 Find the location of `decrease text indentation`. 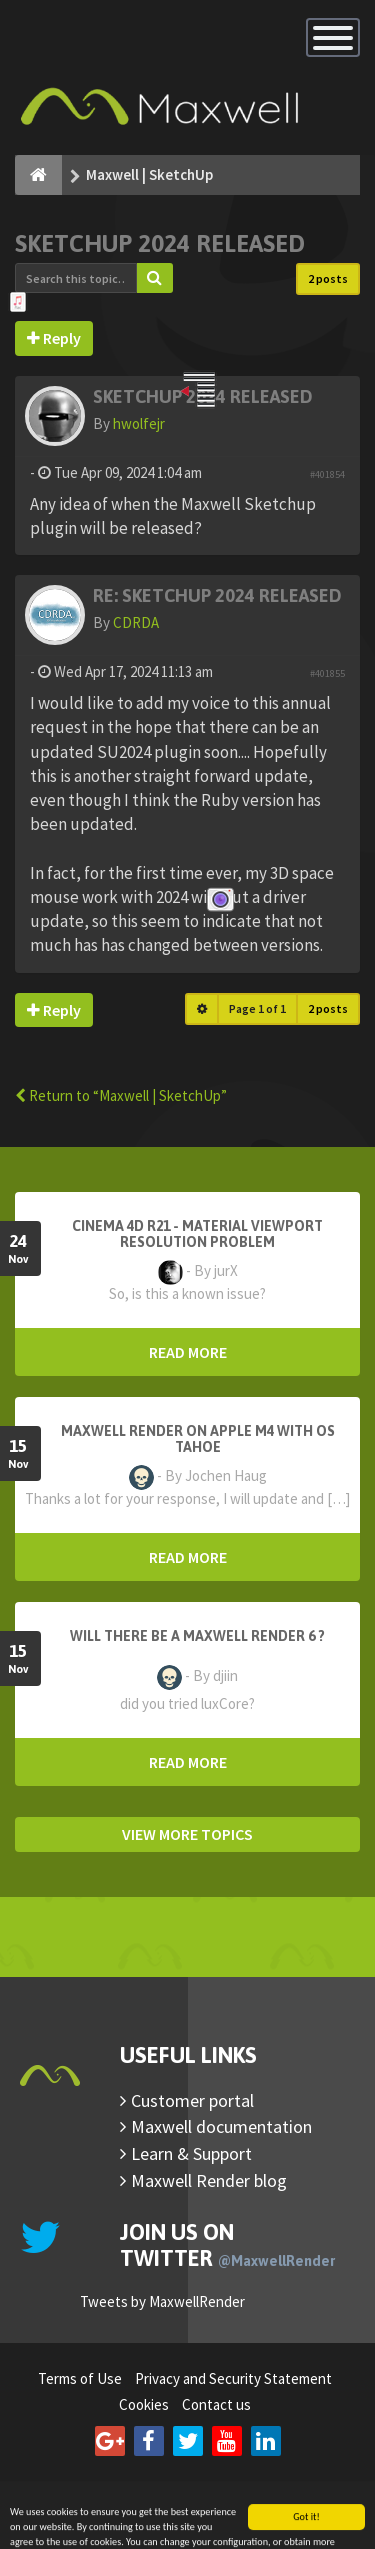

decrease text indentation is located at coordinates (197, 389).